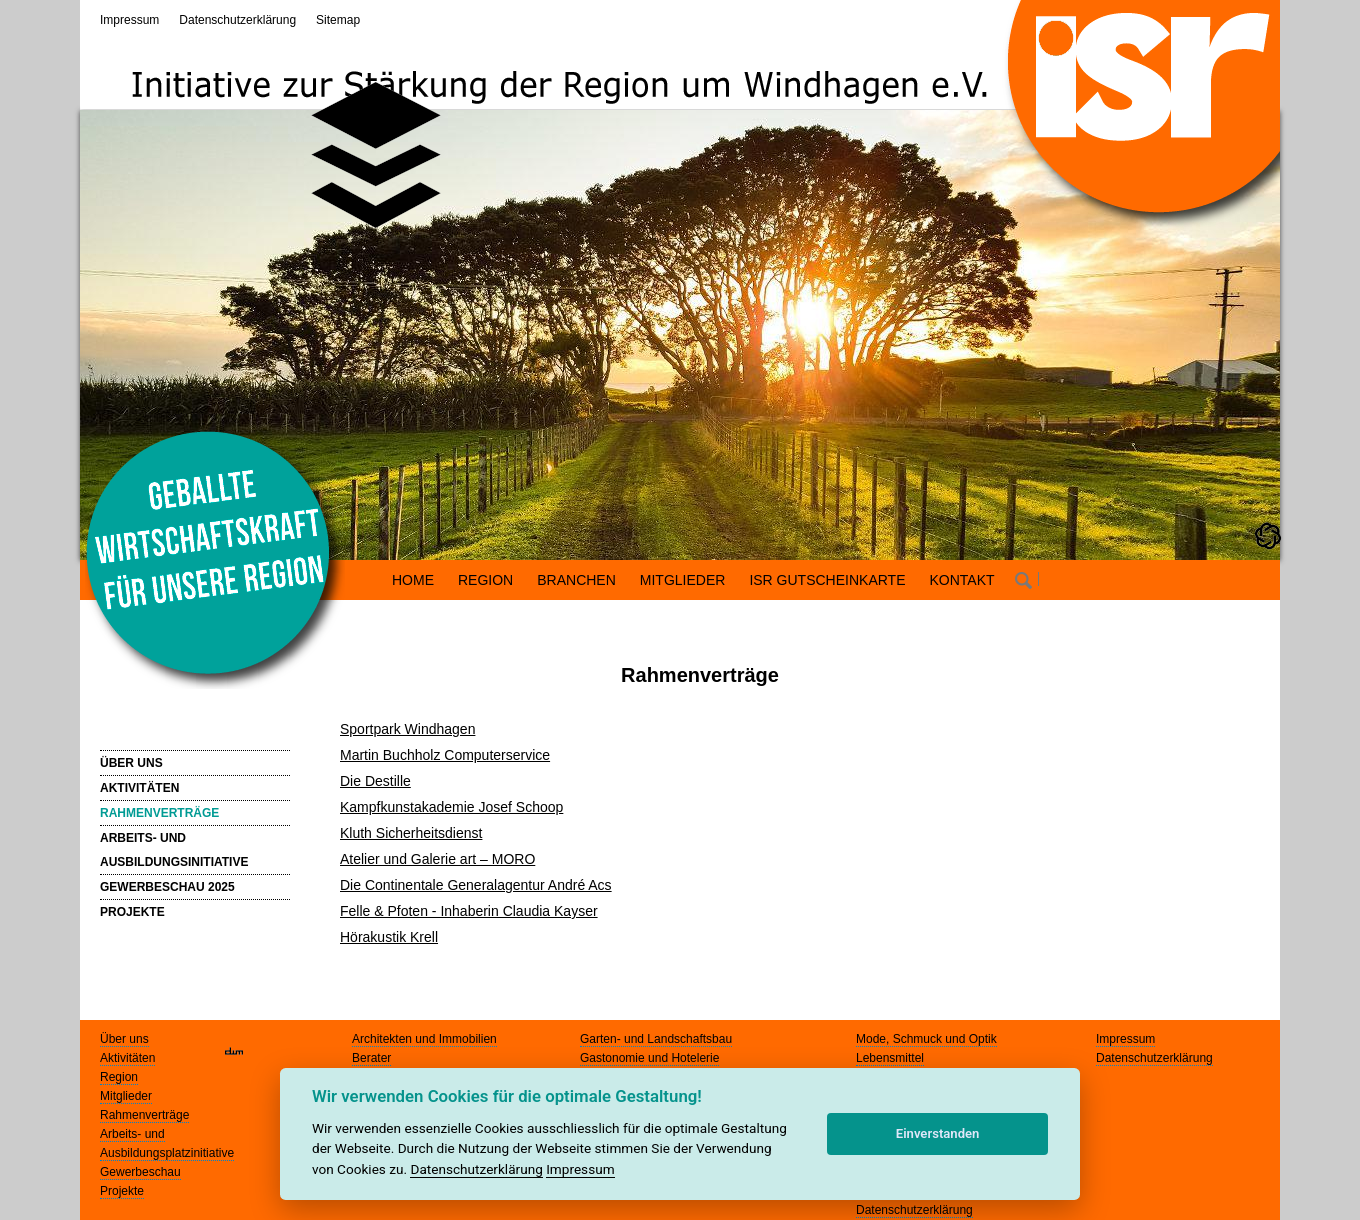 The image size is (1360, 1220). What do you see at coordinates (376, 155) in the screenshot?
I see `buffer social media management app logo` at bounding box center [376, 155].